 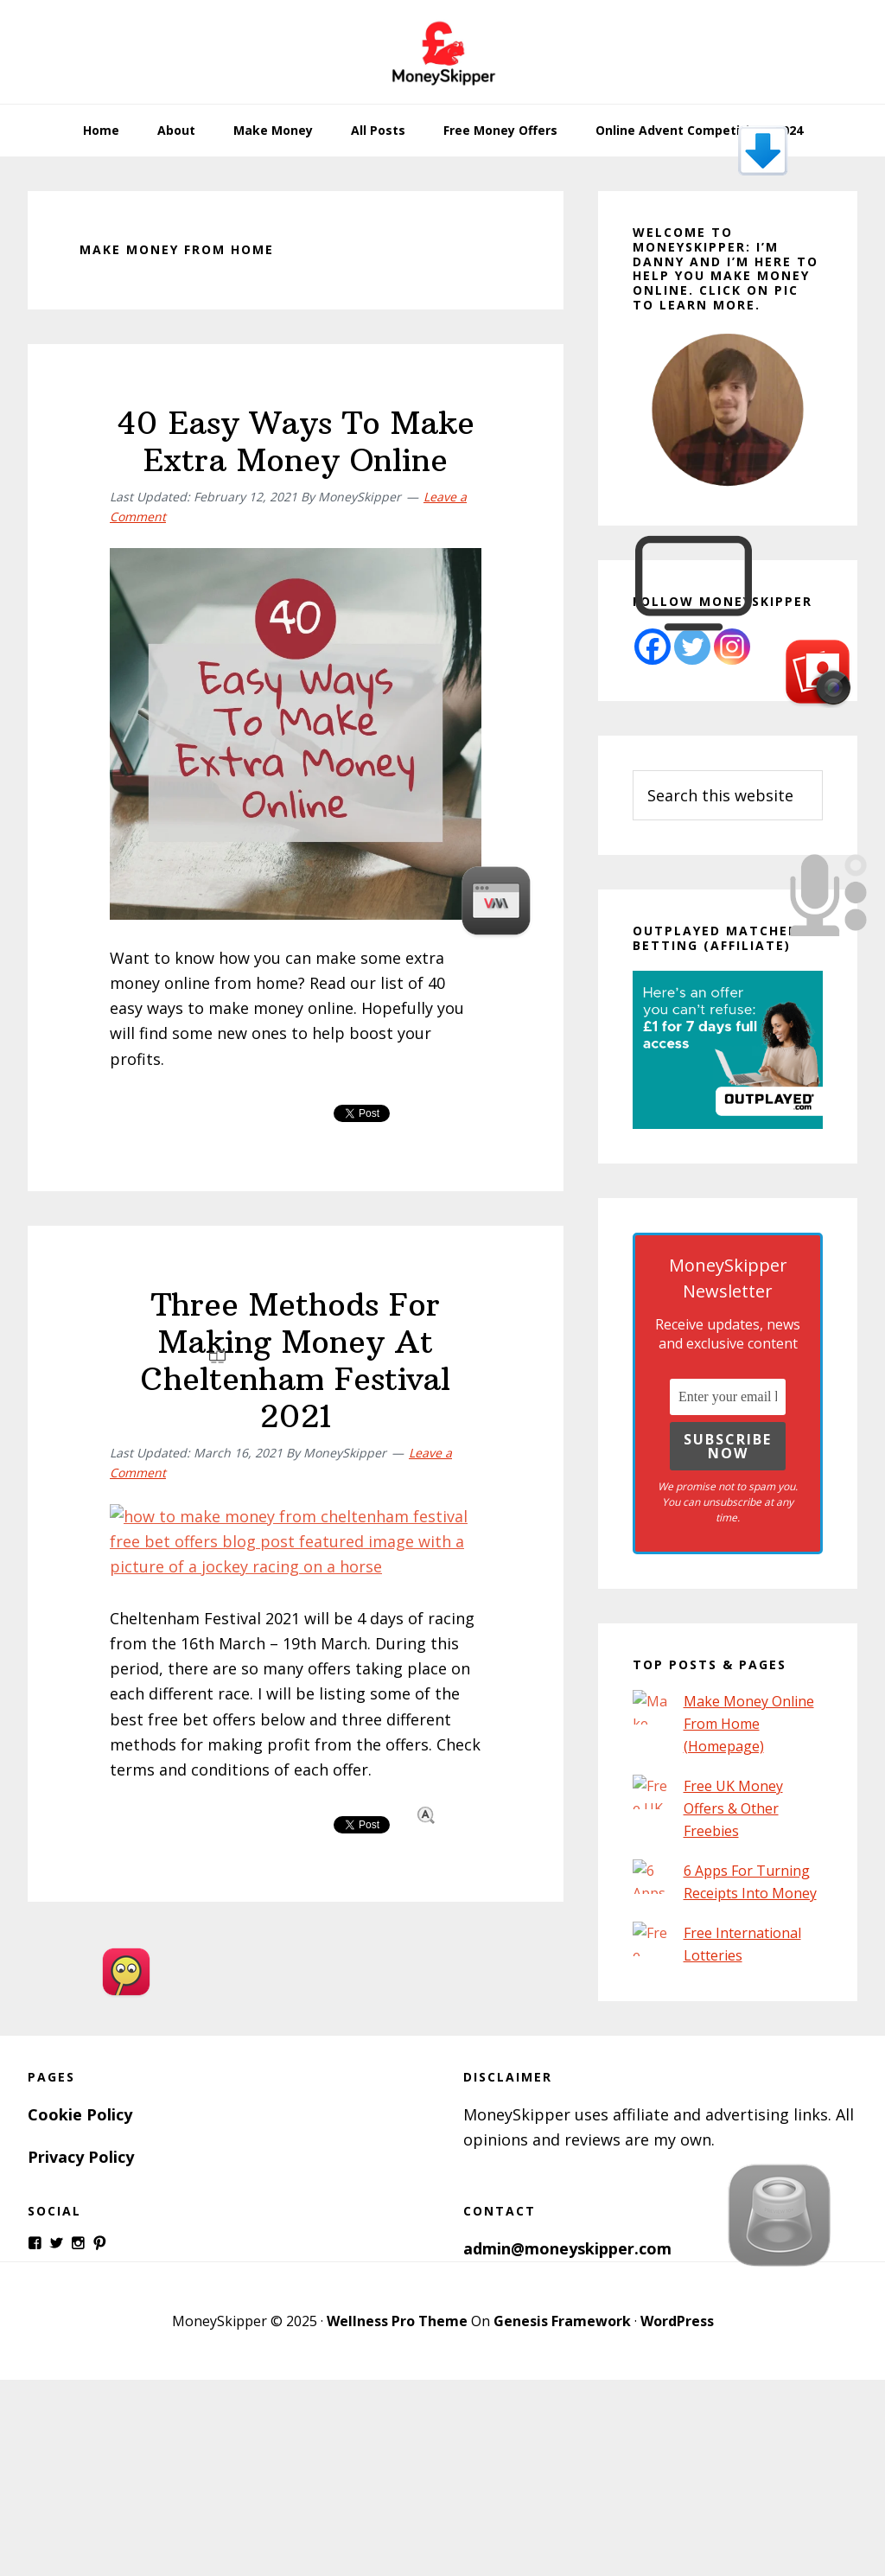 I want to click on open cheese webcam app, so click(x=818, y=672).